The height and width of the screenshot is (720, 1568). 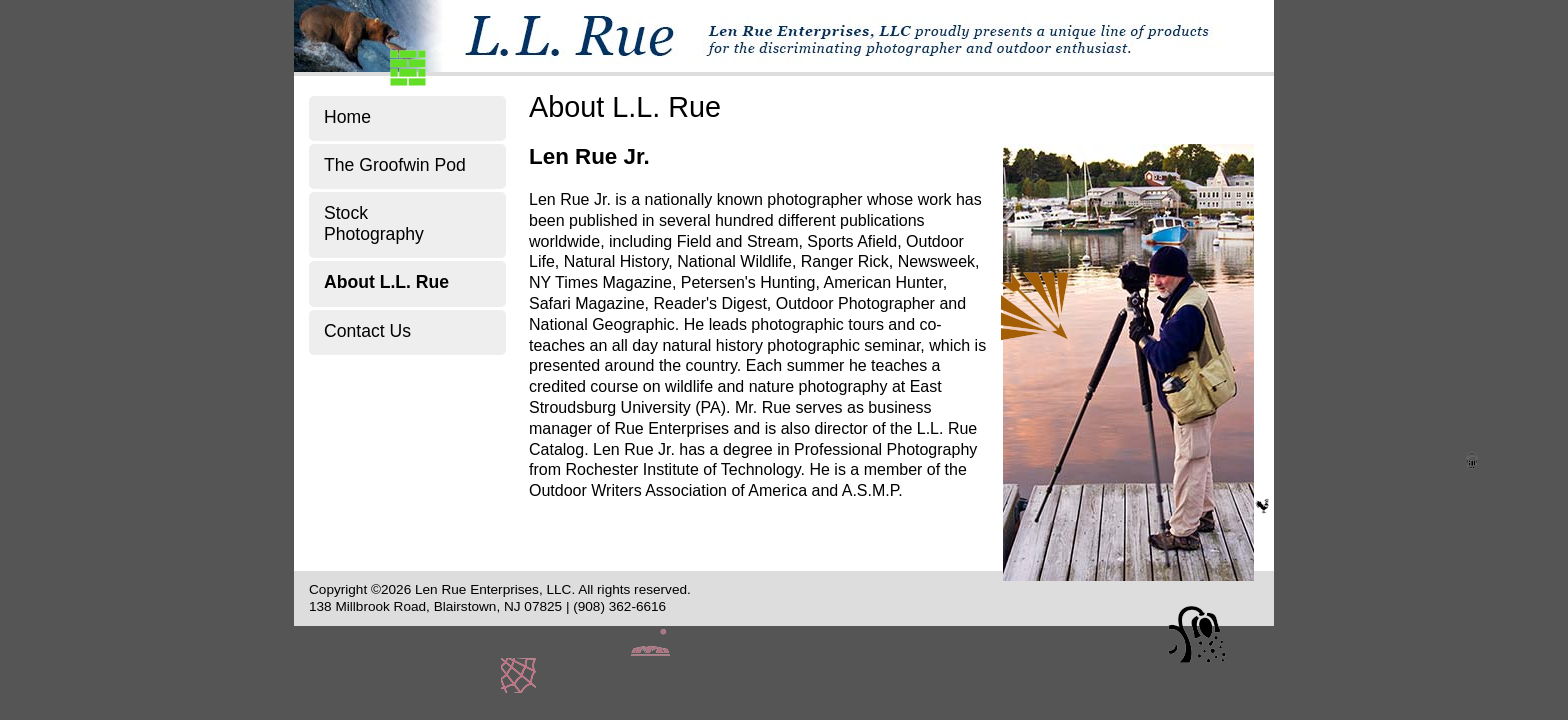 I want to click on uluru landmark or australian destination, so click(x=650, y=644).